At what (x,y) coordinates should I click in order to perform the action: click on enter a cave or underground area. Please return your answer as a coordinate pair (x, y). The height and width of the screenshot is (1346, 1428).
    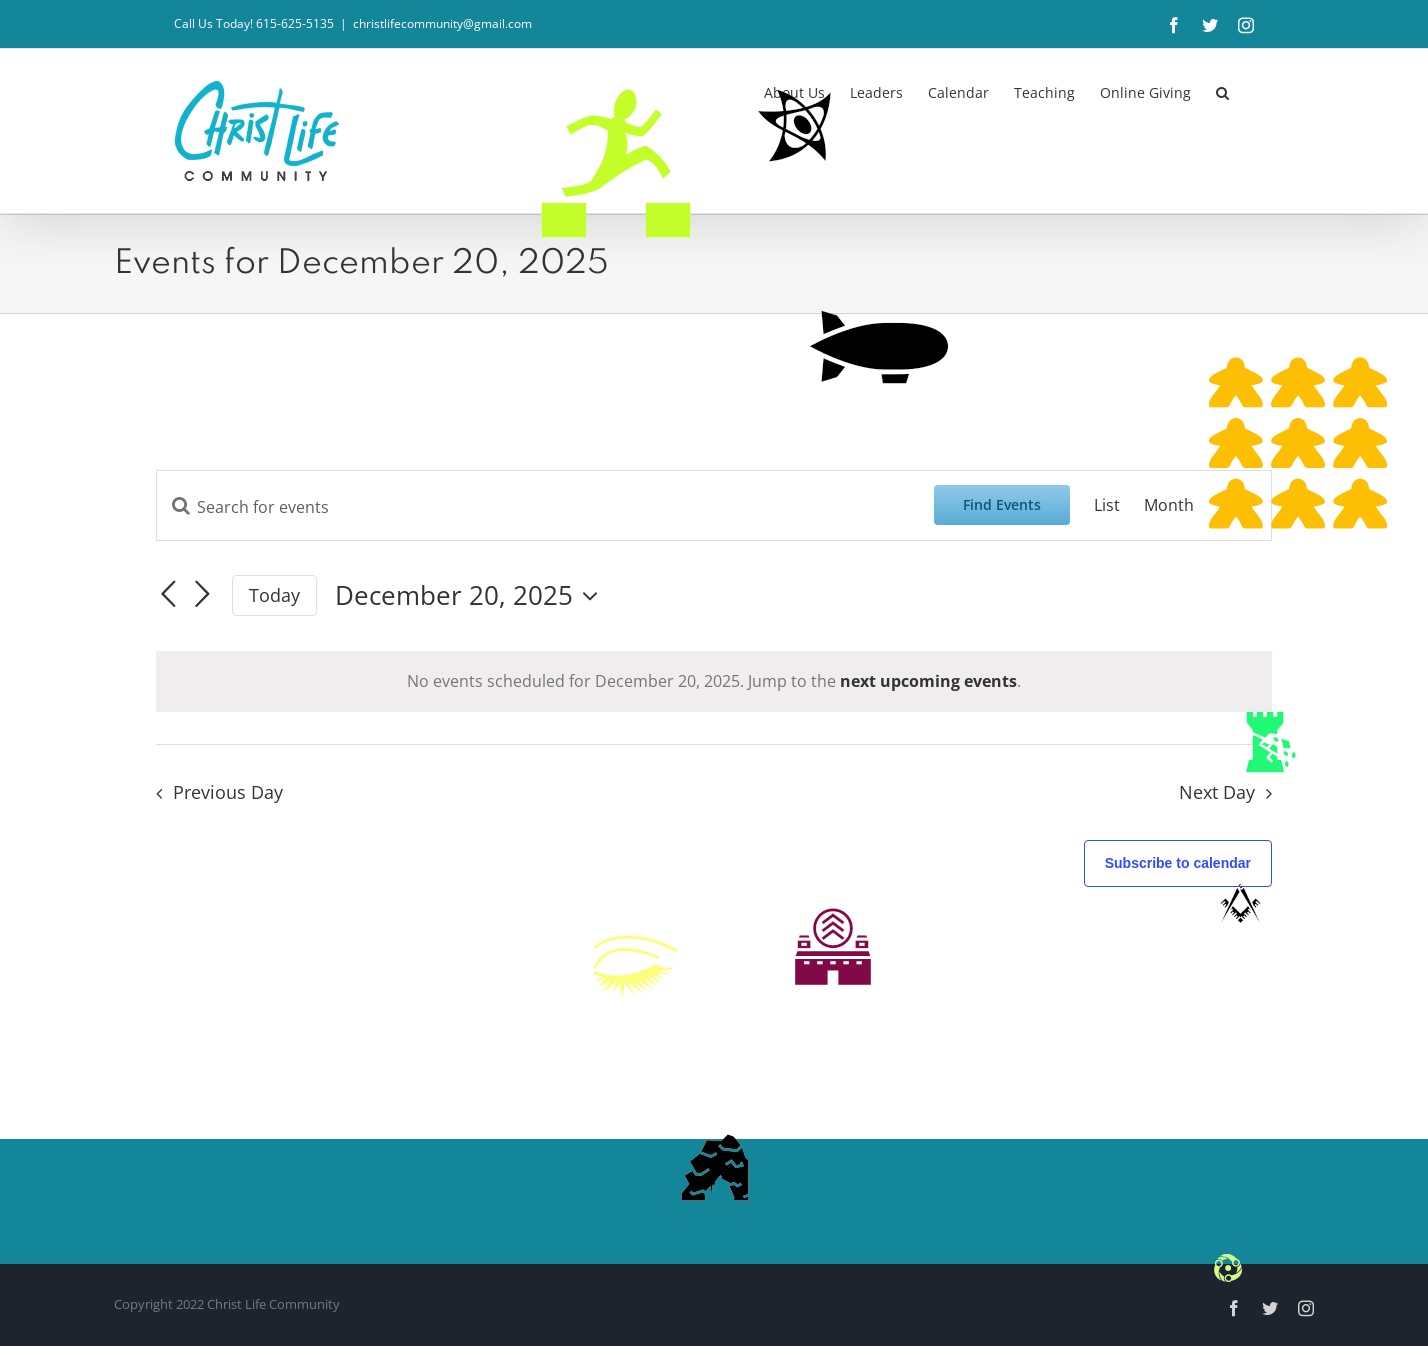
    Looking at the image, I should click on (715, 1167).